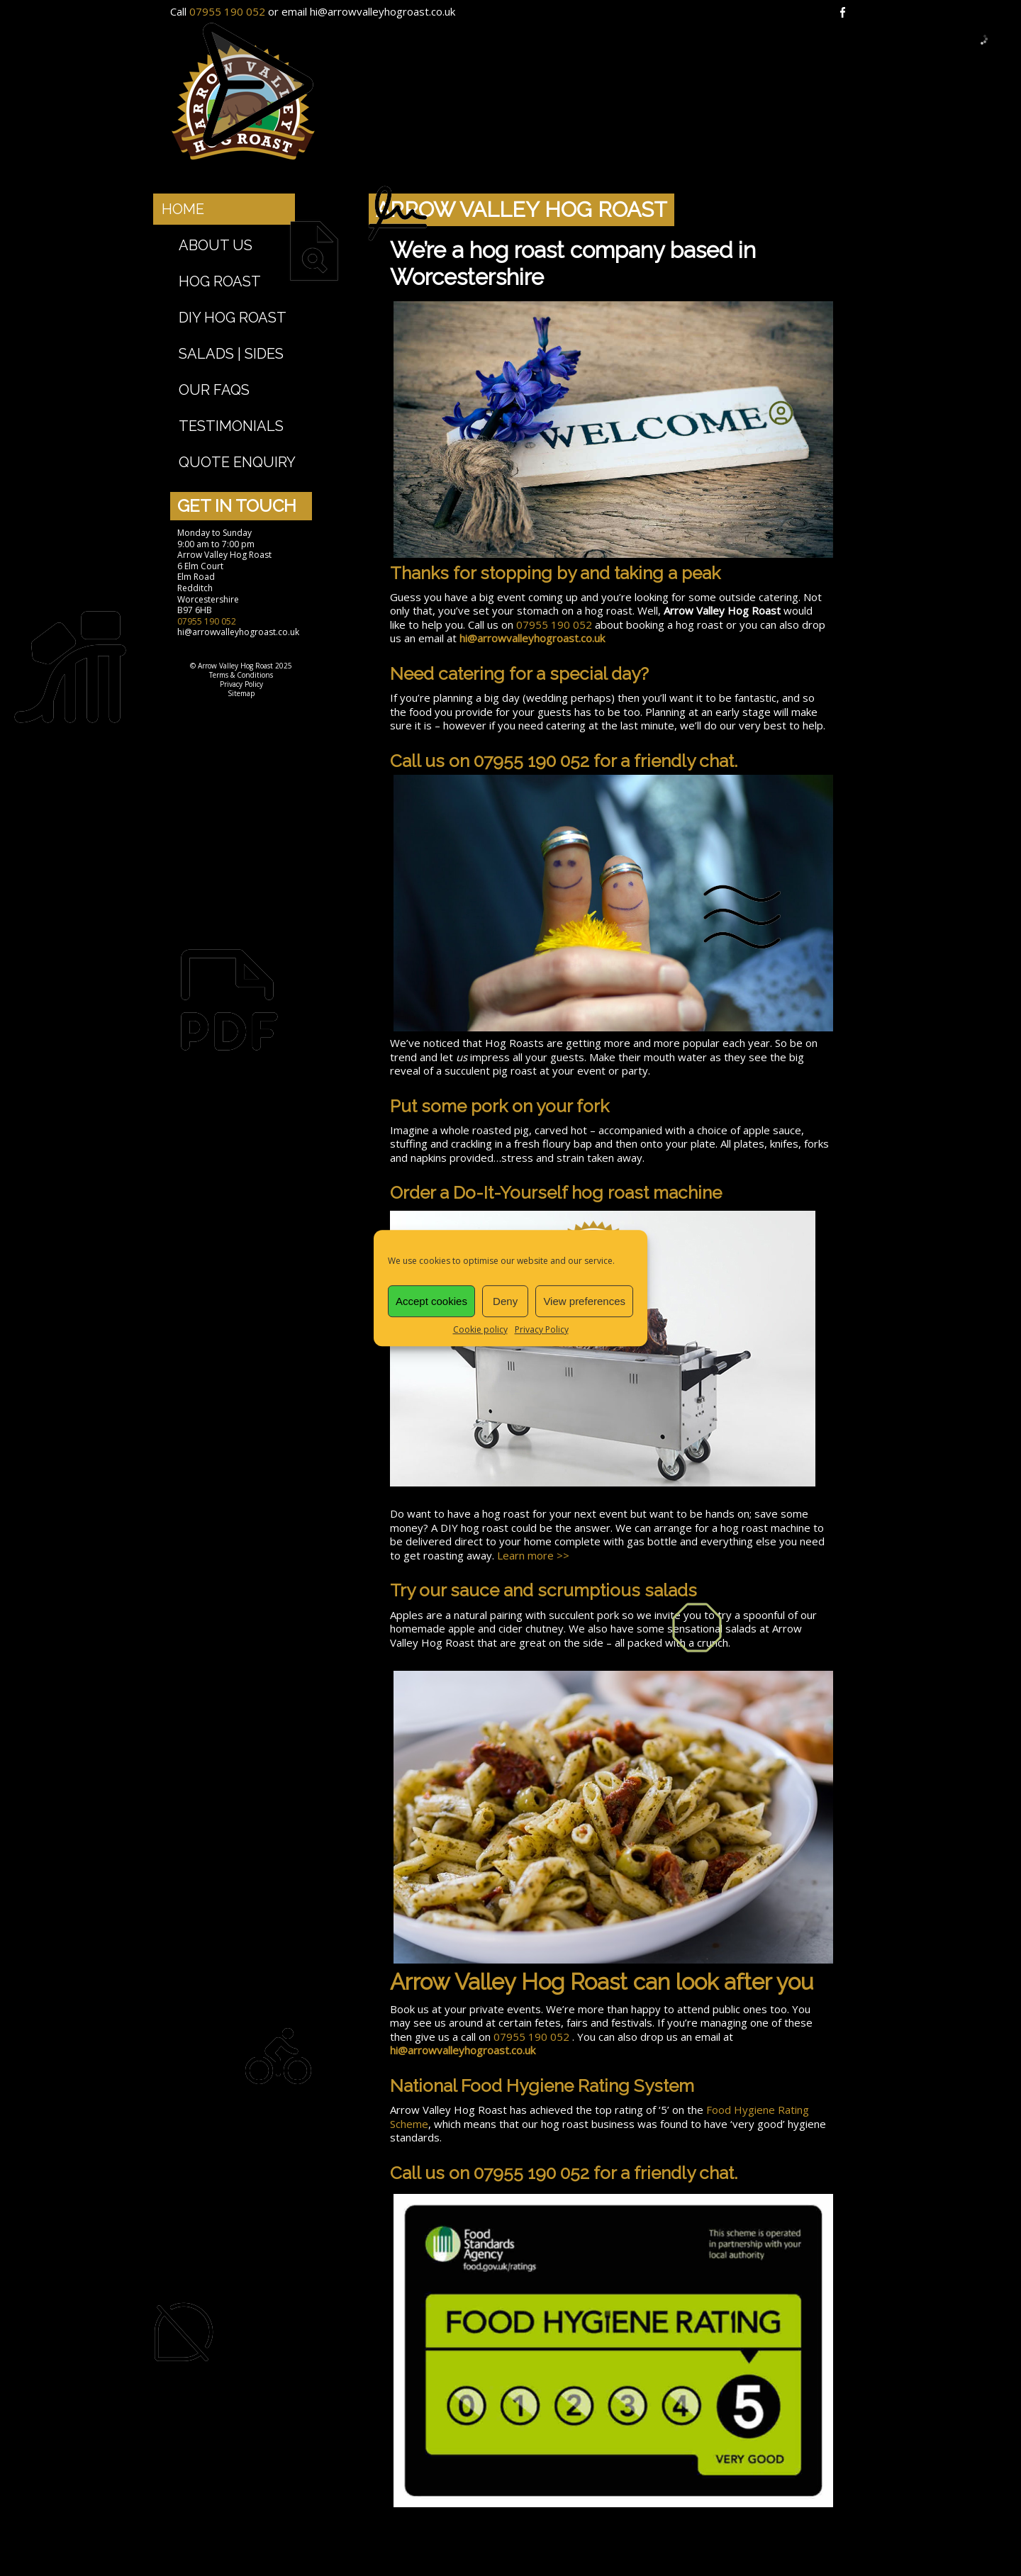 The height and width of the screenshot is (2576, 1021). I want to click on view or open a PDF document, so click(227, 1004).